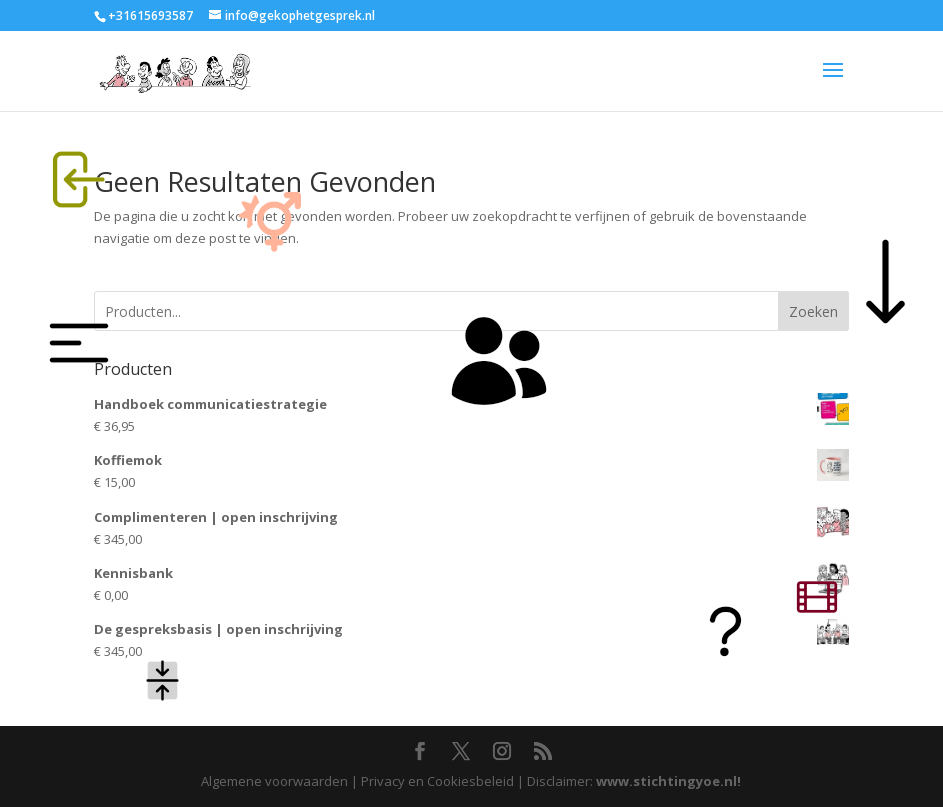 The image size is (943, 807). What do you see at coordinates (499, 361) in the screenshot?
I see `view all users or team members` at bounding box center [499, 361].